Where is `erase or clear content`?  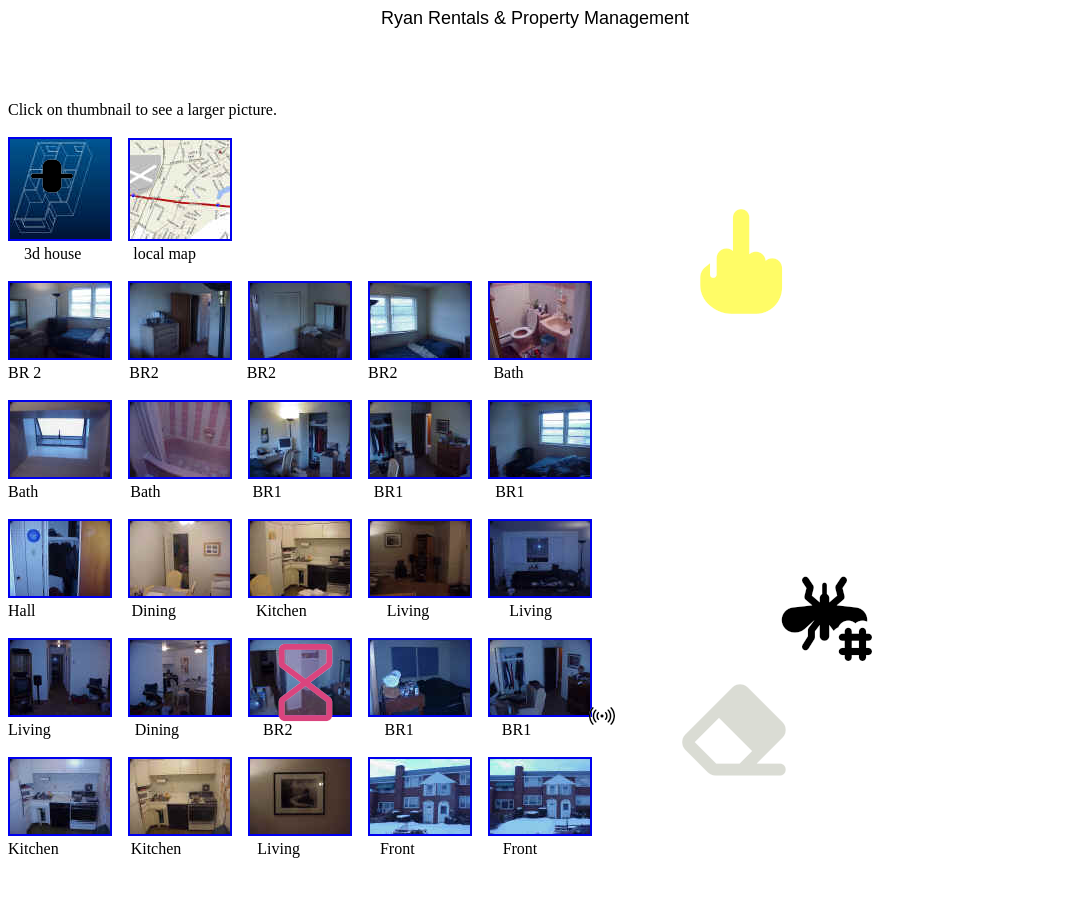 erase or clear content is located at coordinates (737, 733).